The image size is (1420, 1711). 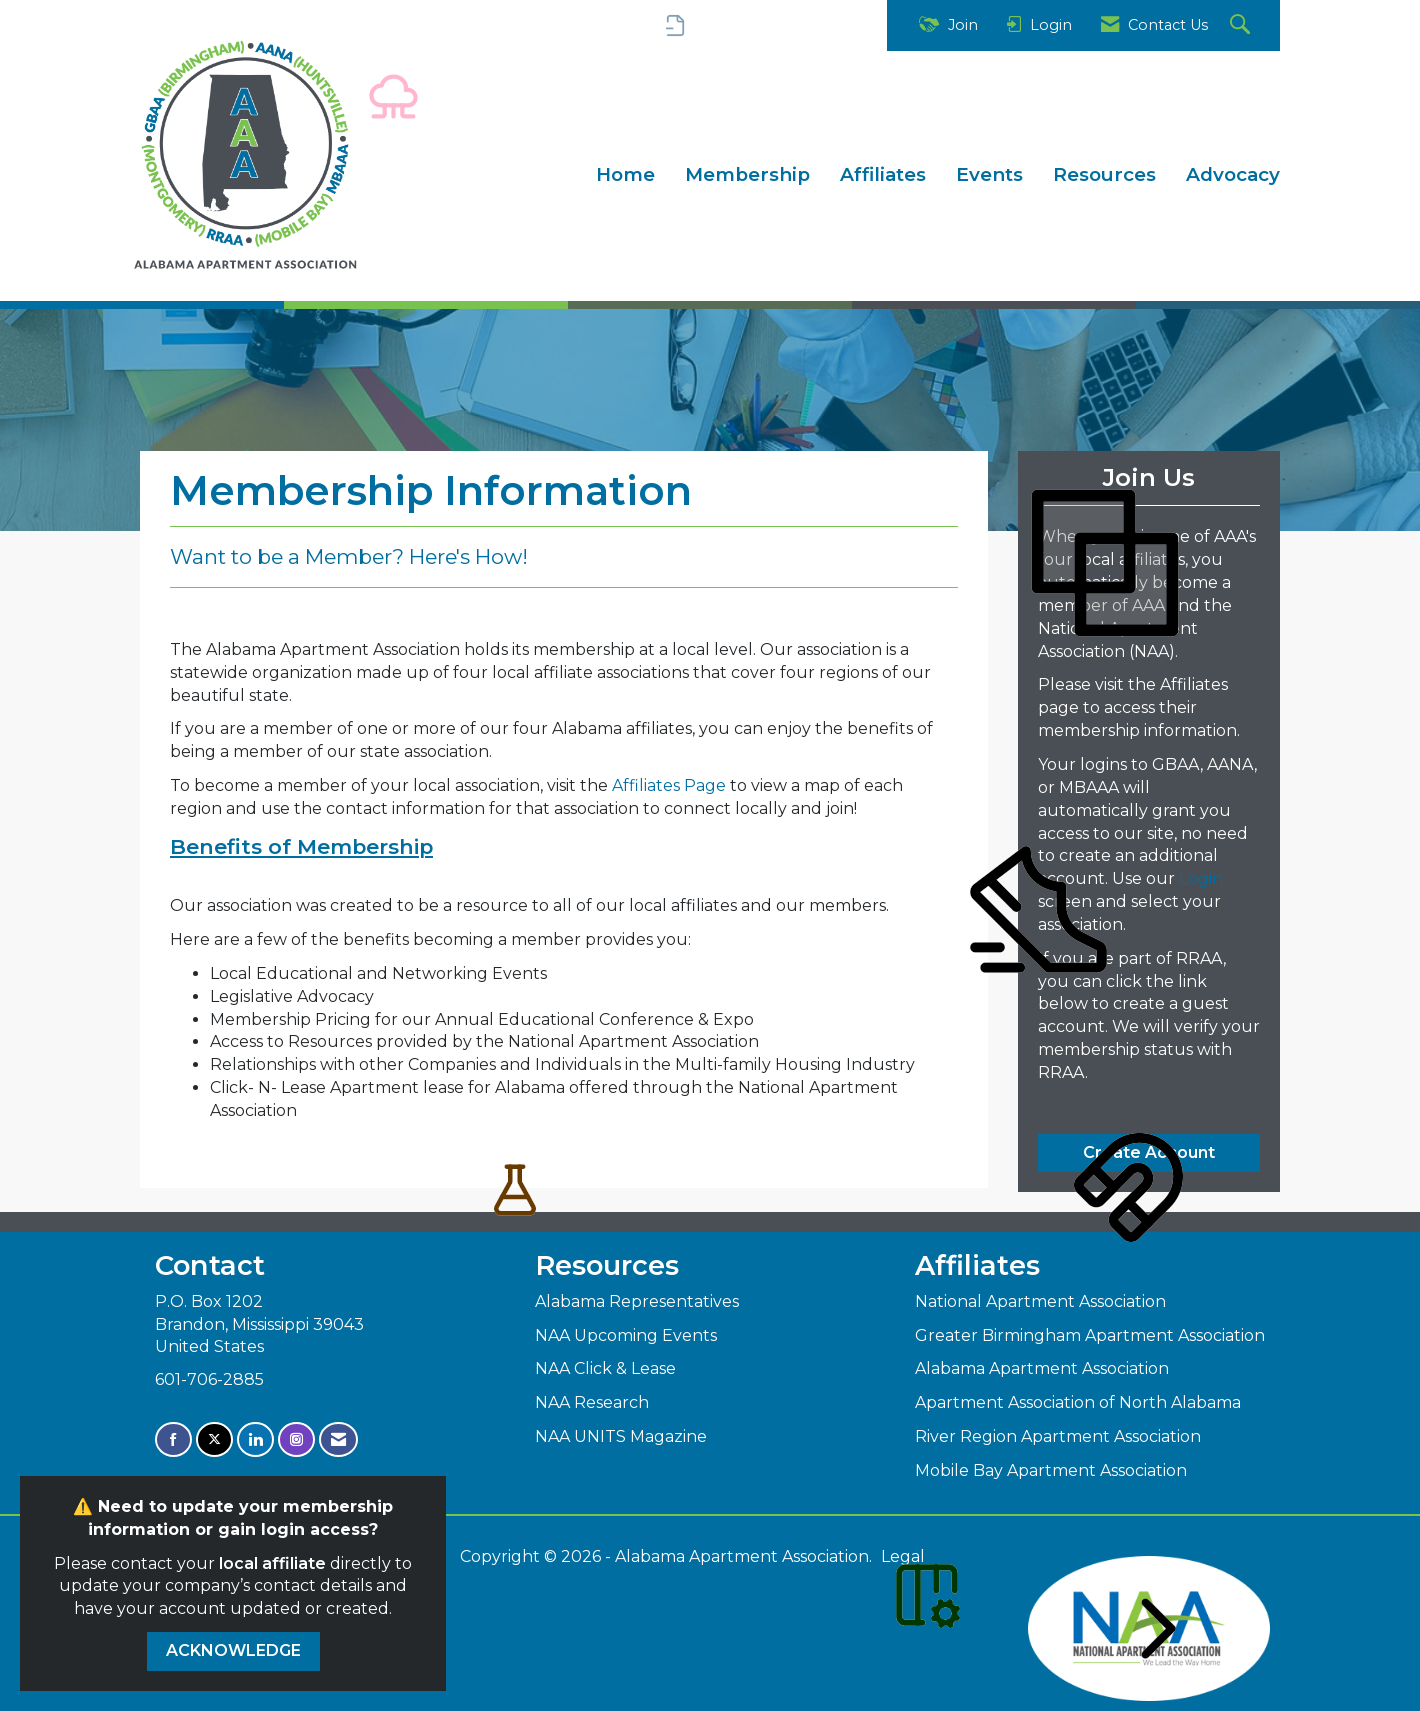 What do you see at coordinates (1128, 1187) in the screenshot?
I see `activate magnetic snap or alignment tool` at bounding box center [1128, 1187].